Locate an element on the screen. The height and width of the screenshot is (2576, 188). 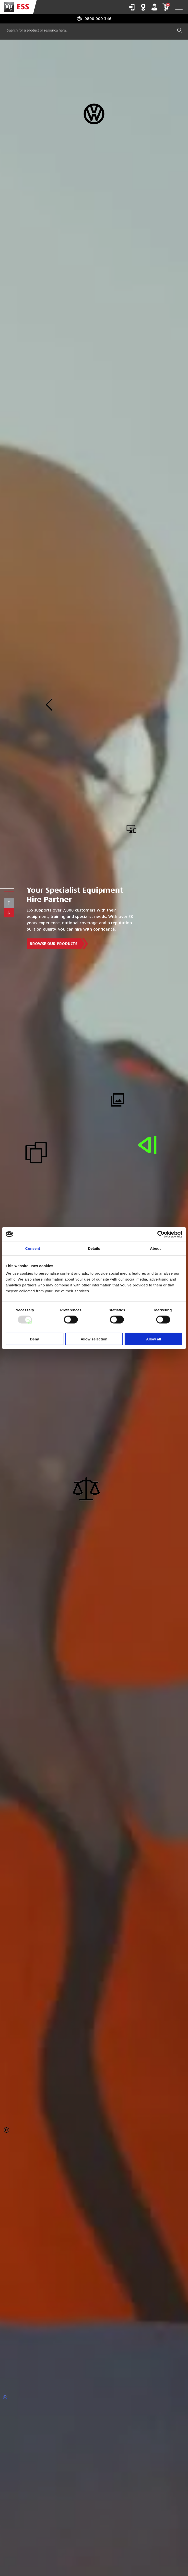
view license or legal information is located at coordinates (86, 1489).